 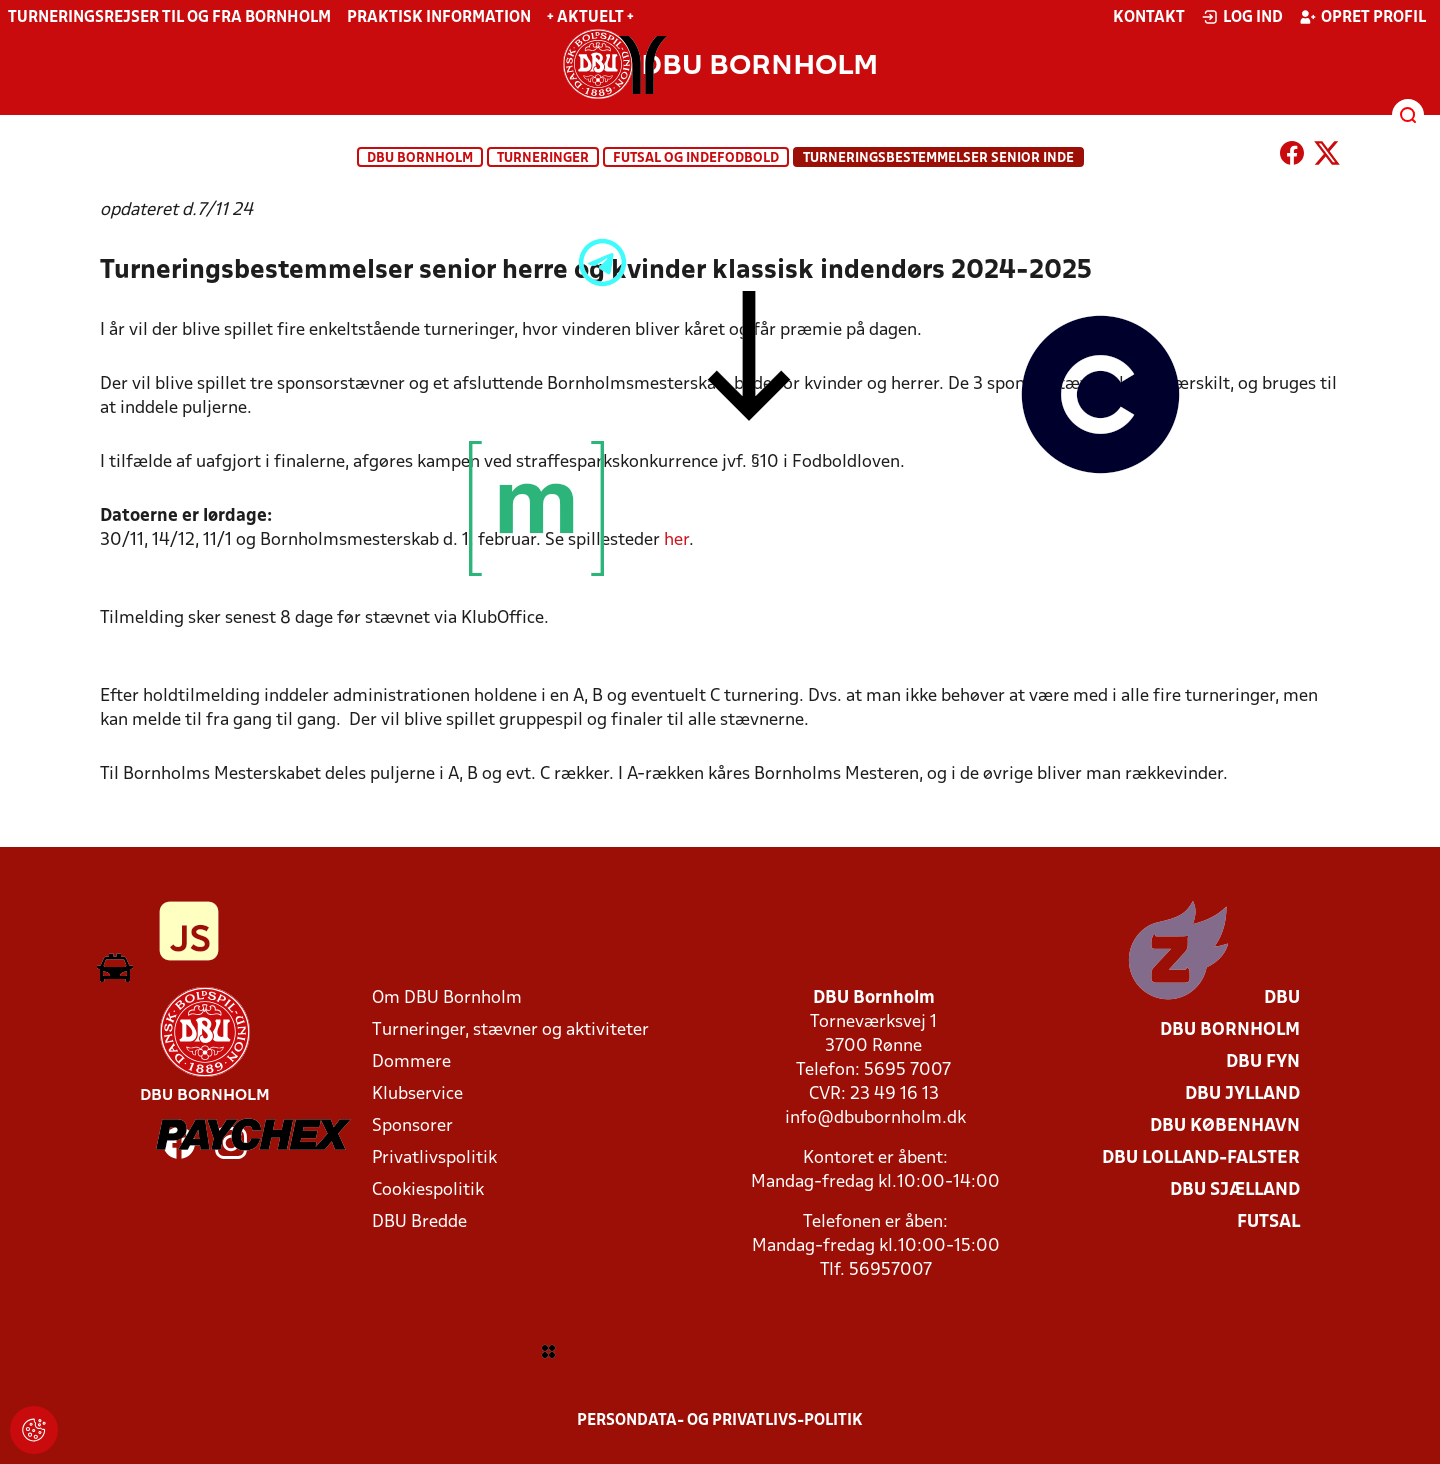 What do you see at coordinates (1178, 950) in the screenshot?
I see `visit ZCOOL design community` at bounding box center [1178, 950].